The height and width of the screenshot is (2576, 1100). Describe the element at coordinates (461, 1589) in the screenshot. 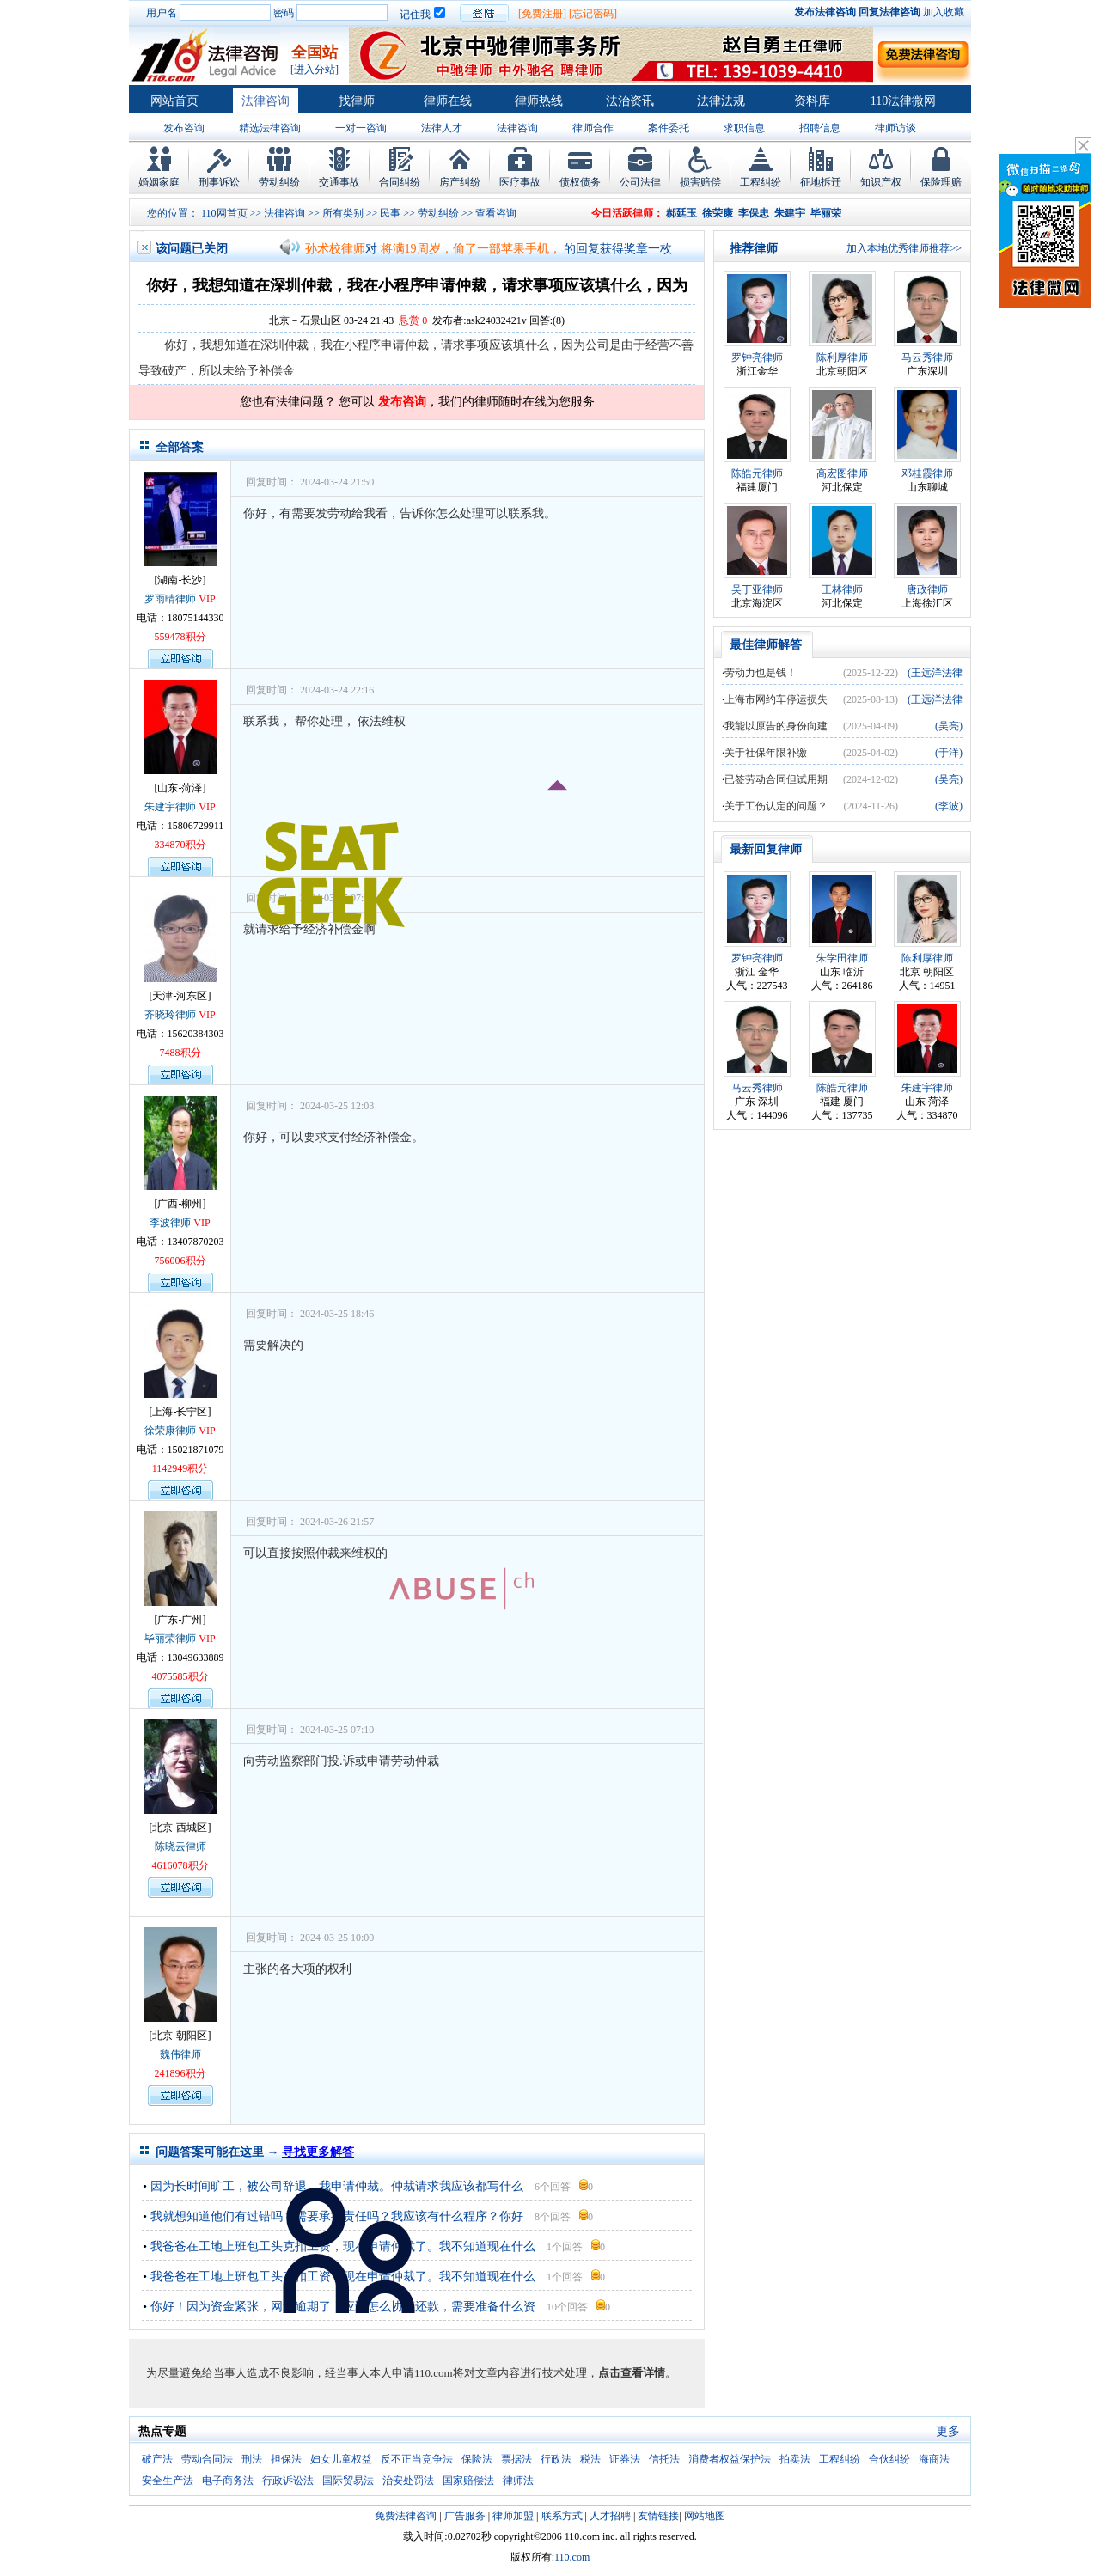

I see `visit abuse.ch website` at that location.